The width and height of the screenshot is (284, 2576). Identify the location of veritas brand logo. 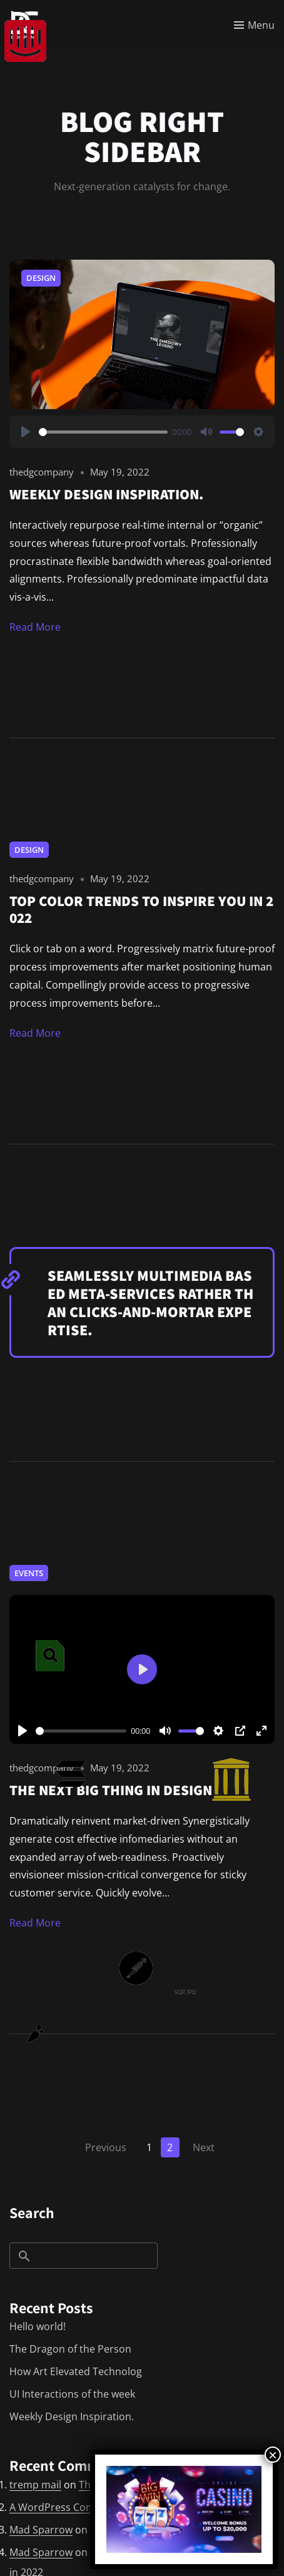
(185, 1992).